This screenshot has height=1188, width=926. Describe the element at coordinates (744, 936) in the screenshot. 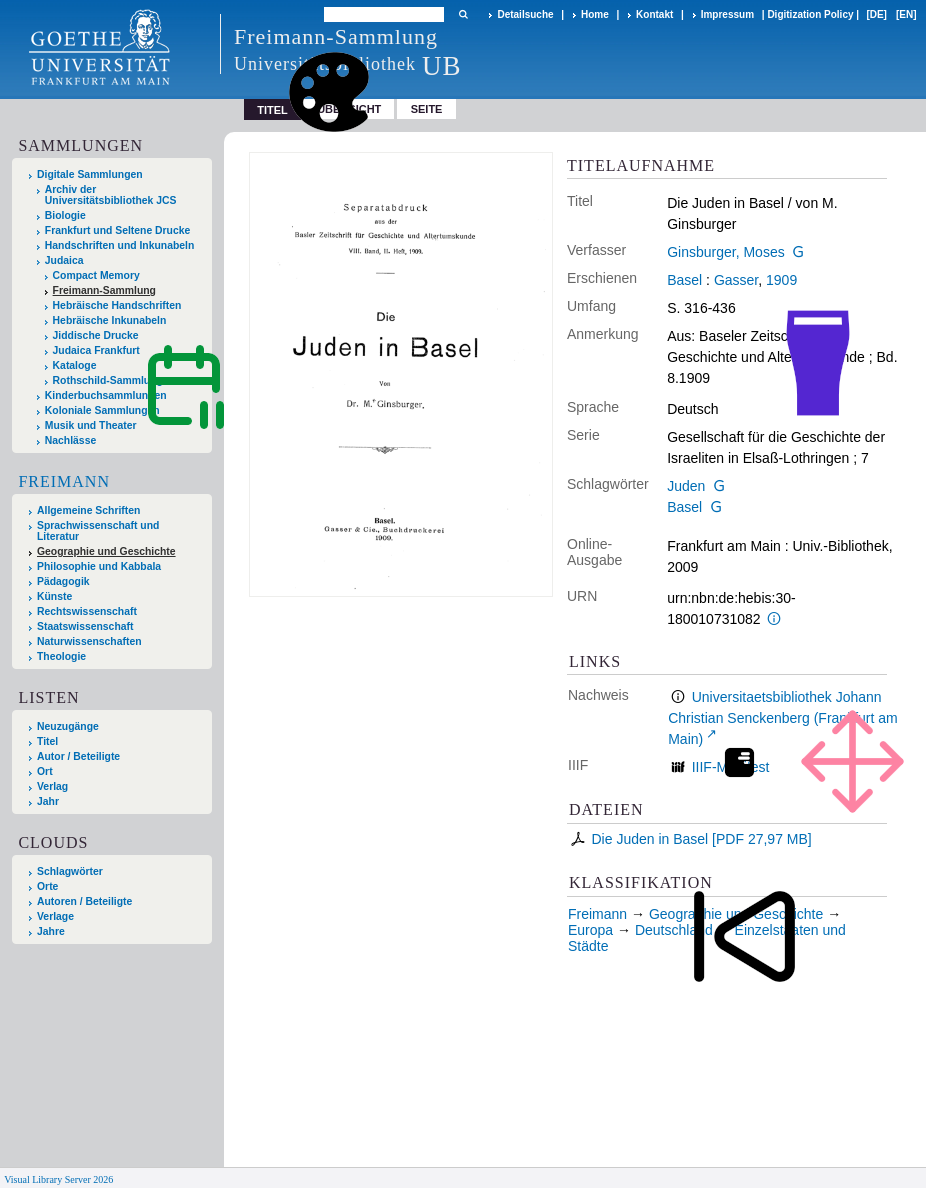

I see `skip to previous track` at that location.